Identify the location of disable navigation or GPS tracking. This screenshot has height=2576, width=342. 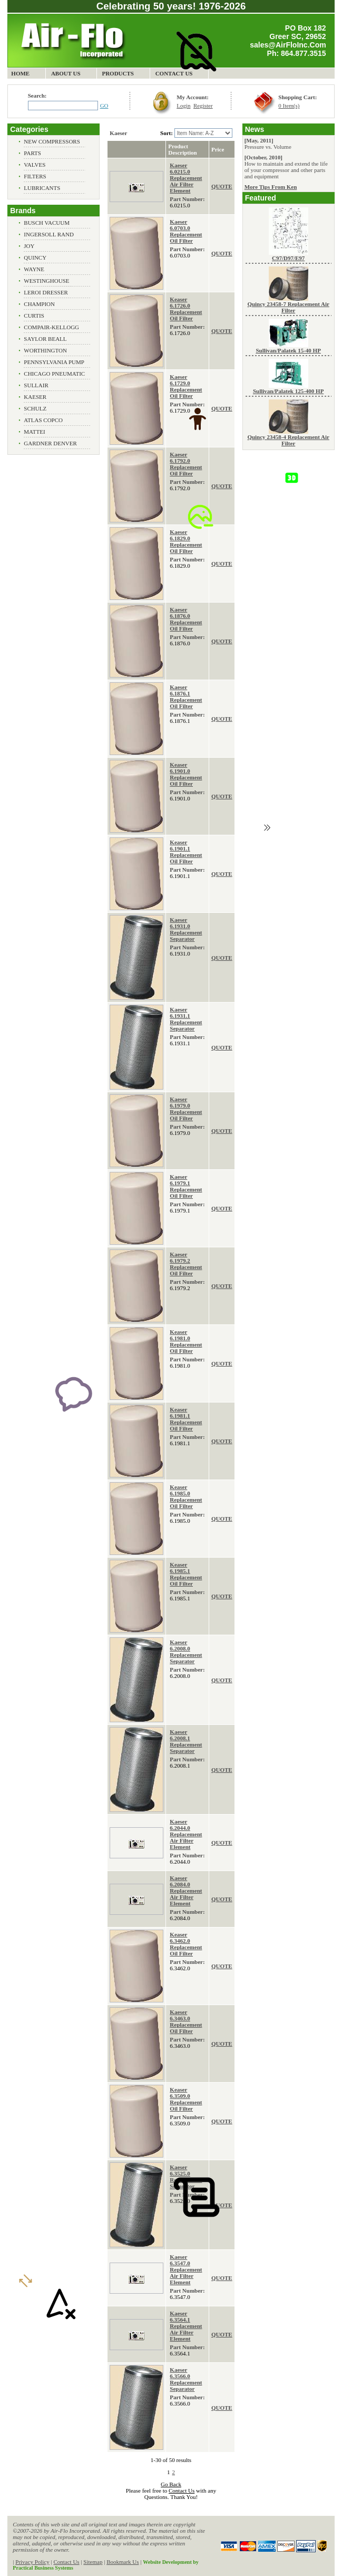
(60, 2303).